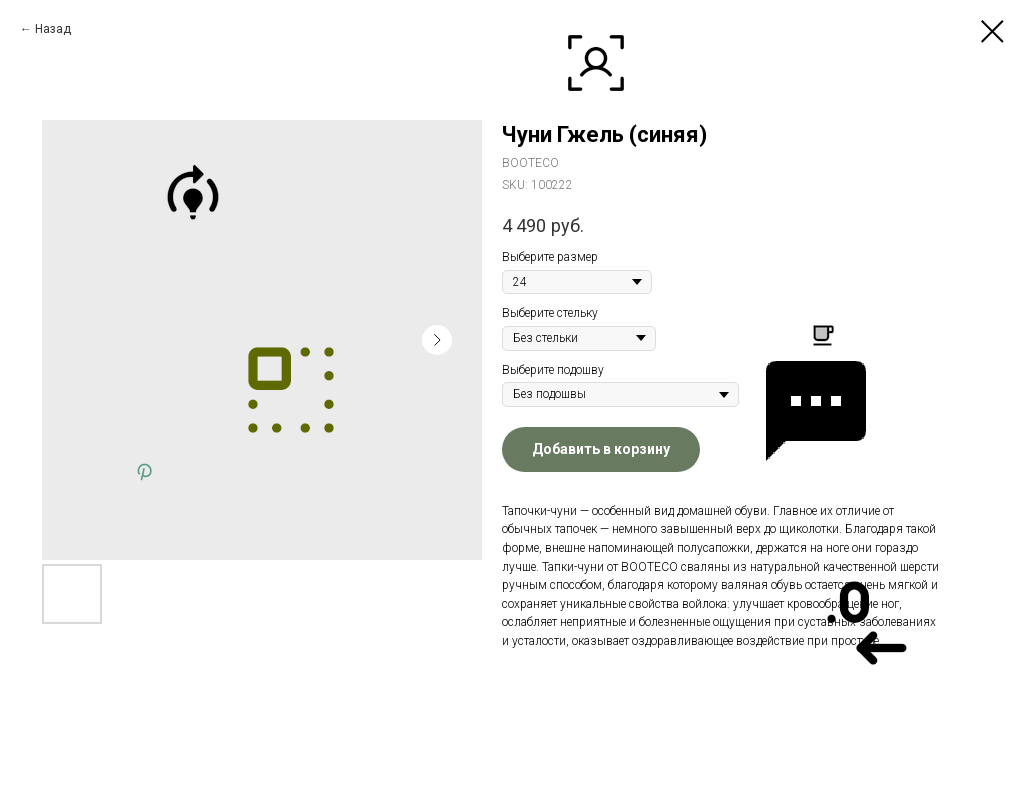 Image resolution: width=1024 pixels, height=808 pixels. What do you see at coordinates (816, 411) in the screenshot?
I see `open text messaging app` at bounding box center [816, 411].